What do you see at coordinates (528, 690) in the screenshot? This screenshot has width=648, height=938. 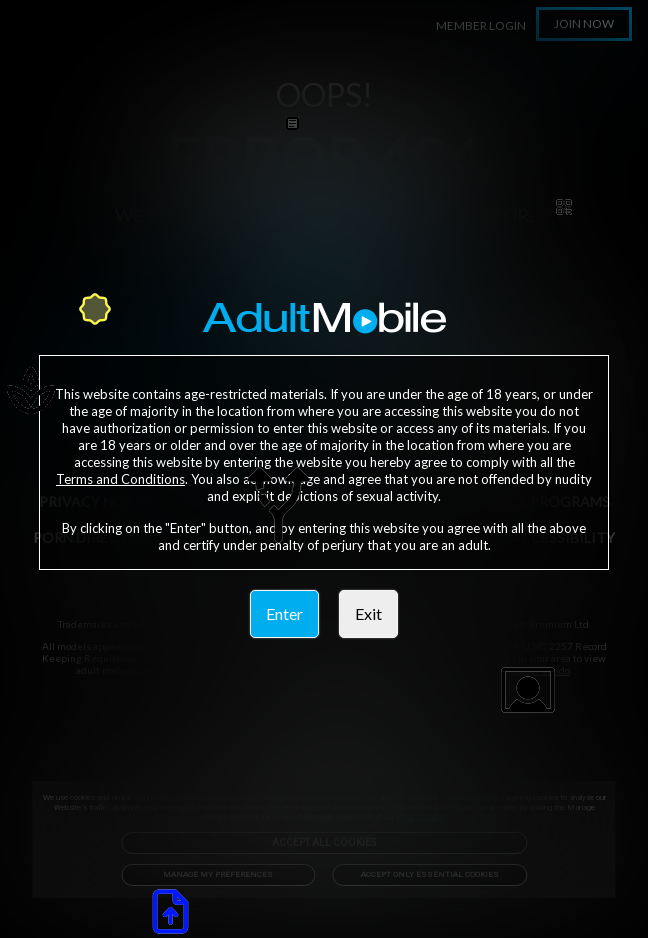 I see `view user profile` at bounding box center [528, 690].